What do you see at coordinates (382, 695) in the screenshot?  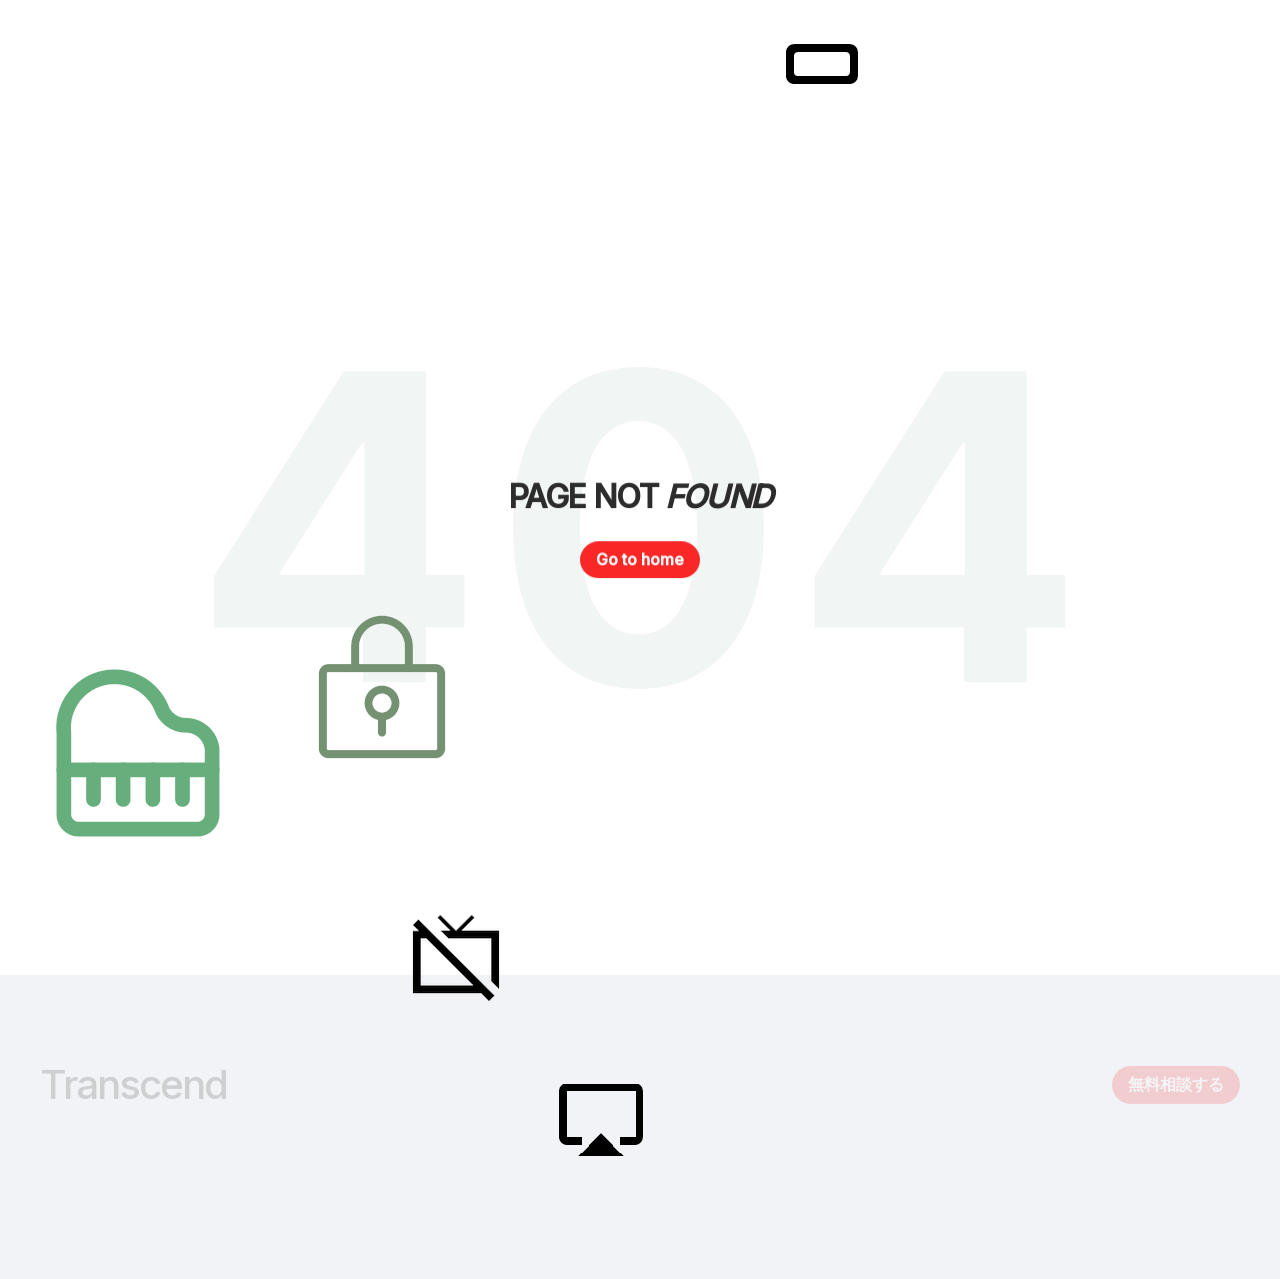 I see `access security or privacy settings` at bounding box center [382, 695].